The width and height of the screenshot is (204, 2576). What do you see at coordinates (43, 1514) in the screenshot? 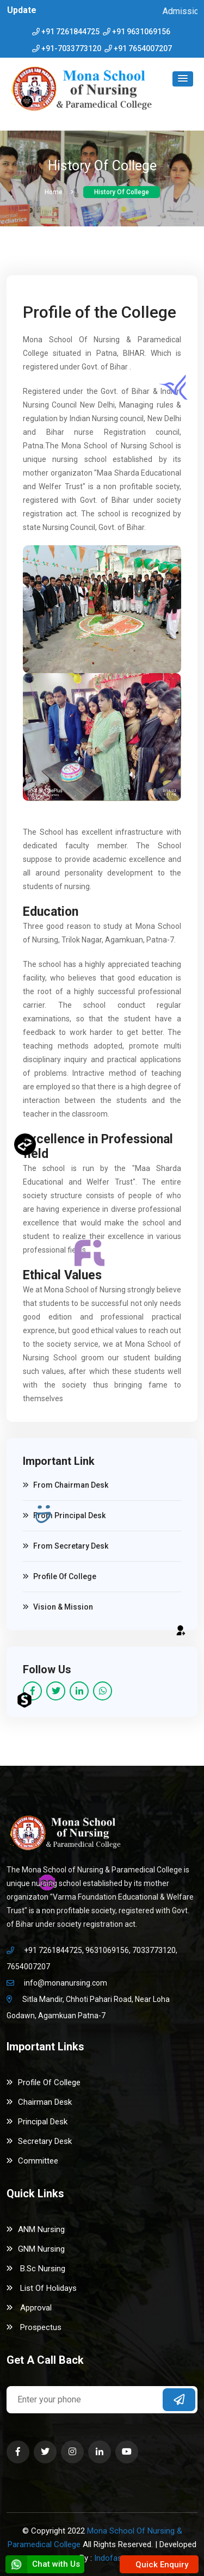
I see `open SmugMug photo sharing app` at bounding box center [43, 1514].